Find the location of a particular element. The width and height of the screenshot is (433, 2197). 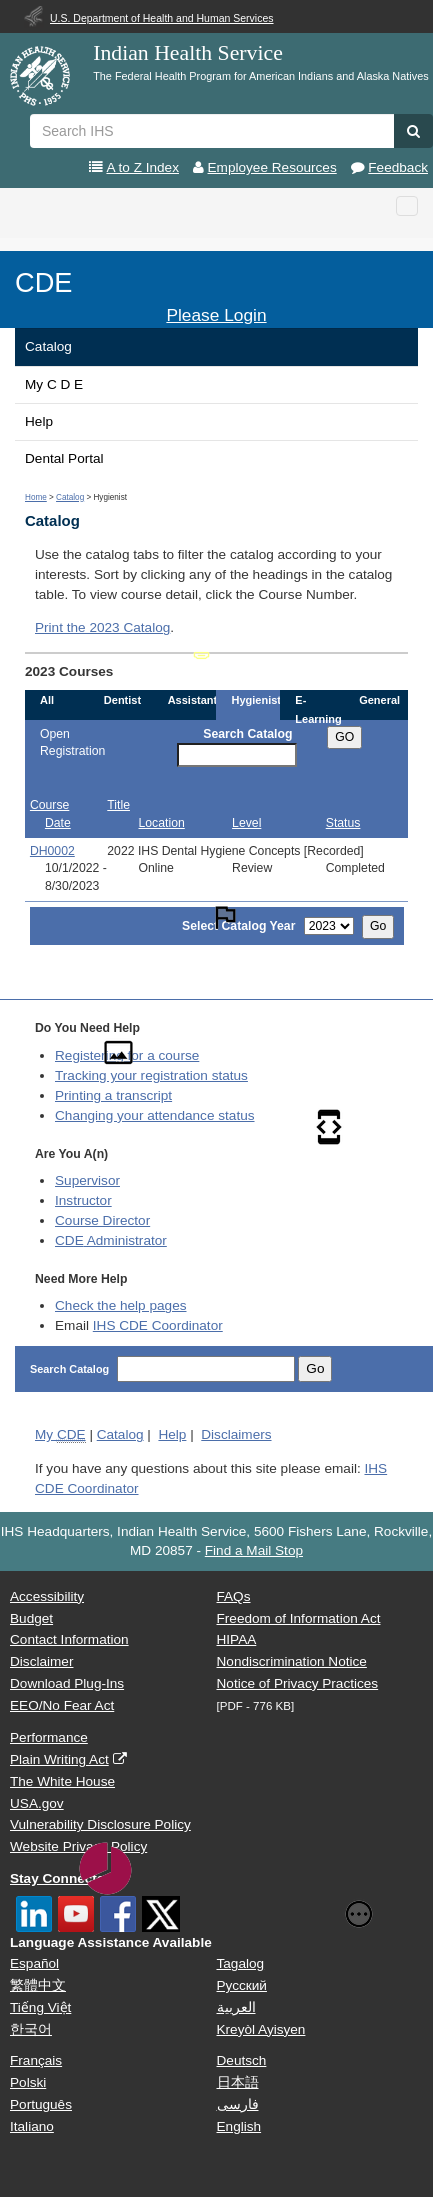

view image at actual size is located at coordinates (118, 1052).